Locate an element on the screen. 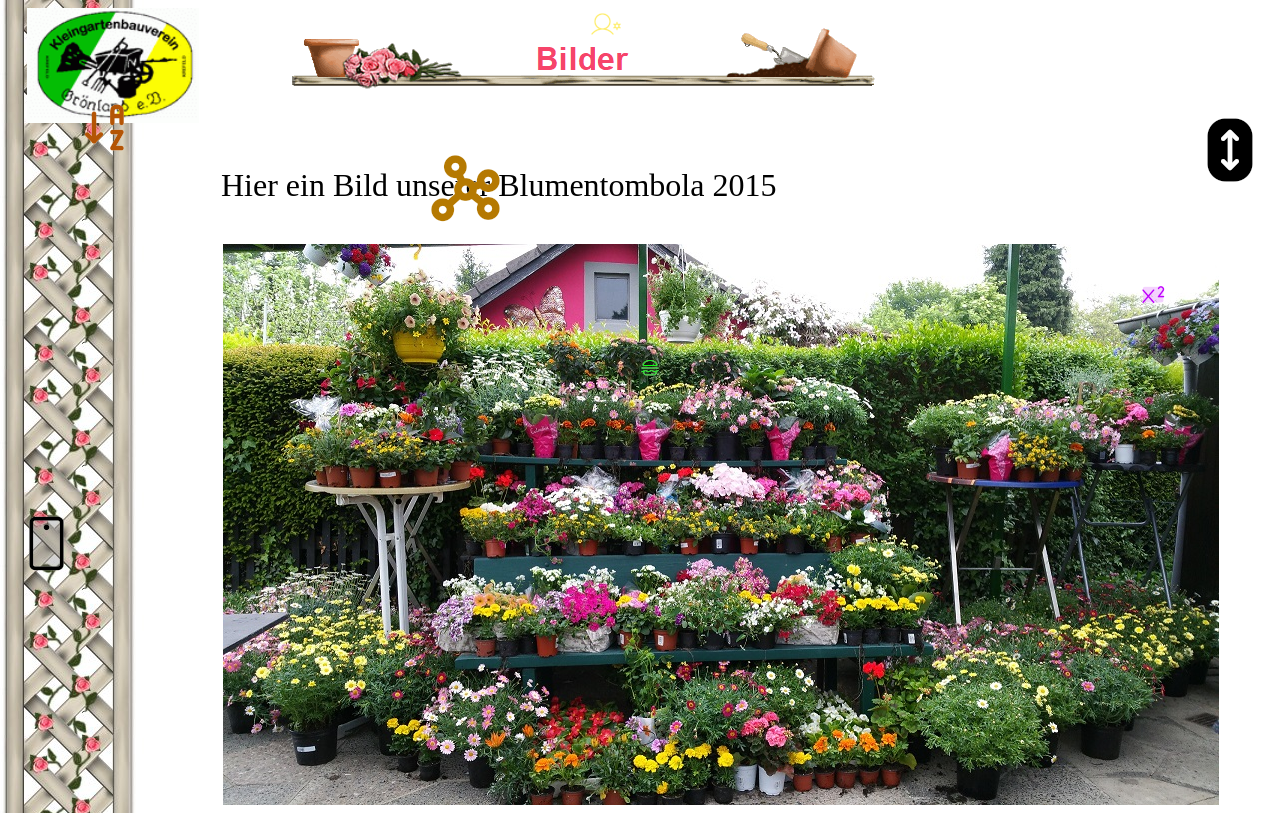 This screenshot has width=1280, height=813. view network or connection graph is located at coordinates (465, 189).